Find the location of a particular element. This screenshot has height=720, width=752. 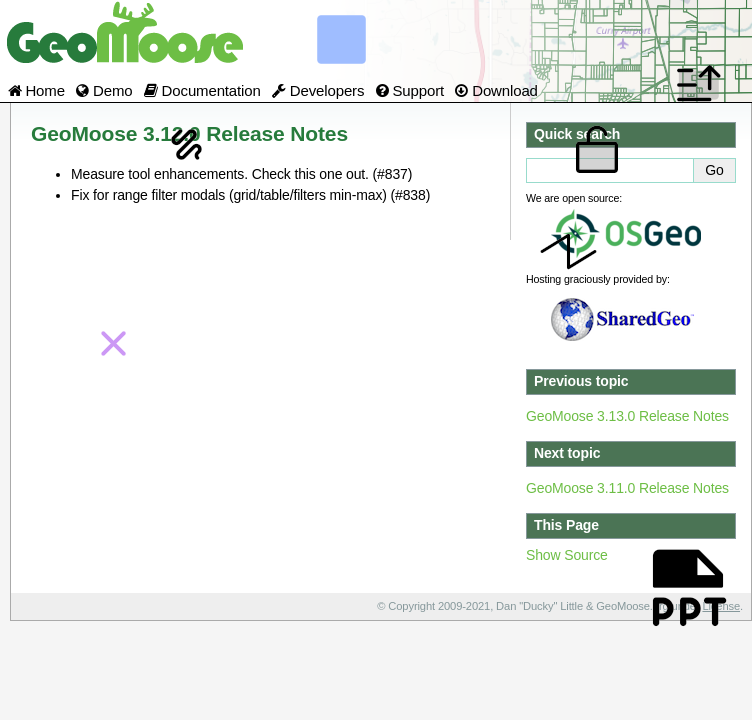

unlocked or unsecured state is located at coordinates (597, 152).